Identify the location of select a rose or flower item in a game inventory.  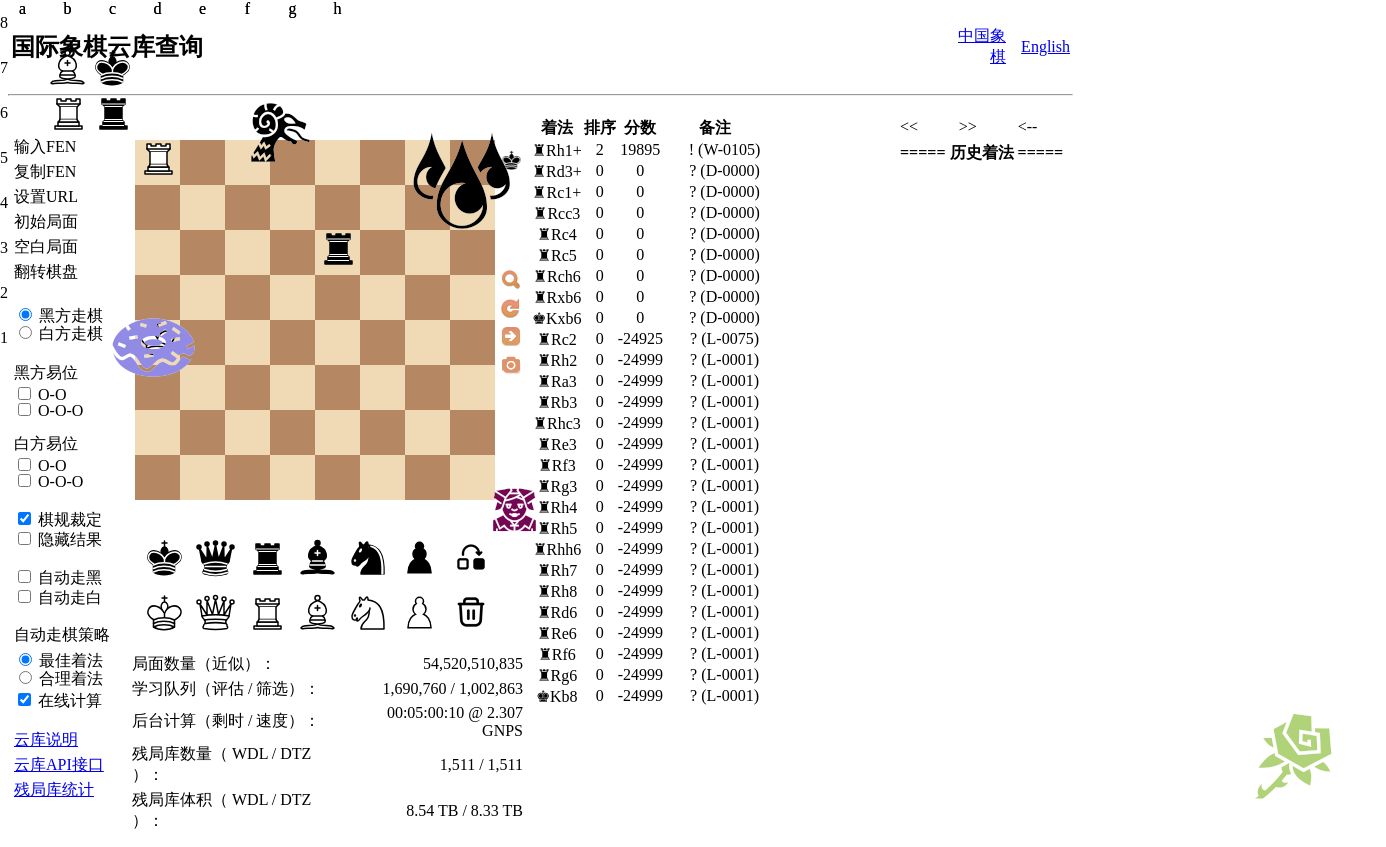
(1289, 756).